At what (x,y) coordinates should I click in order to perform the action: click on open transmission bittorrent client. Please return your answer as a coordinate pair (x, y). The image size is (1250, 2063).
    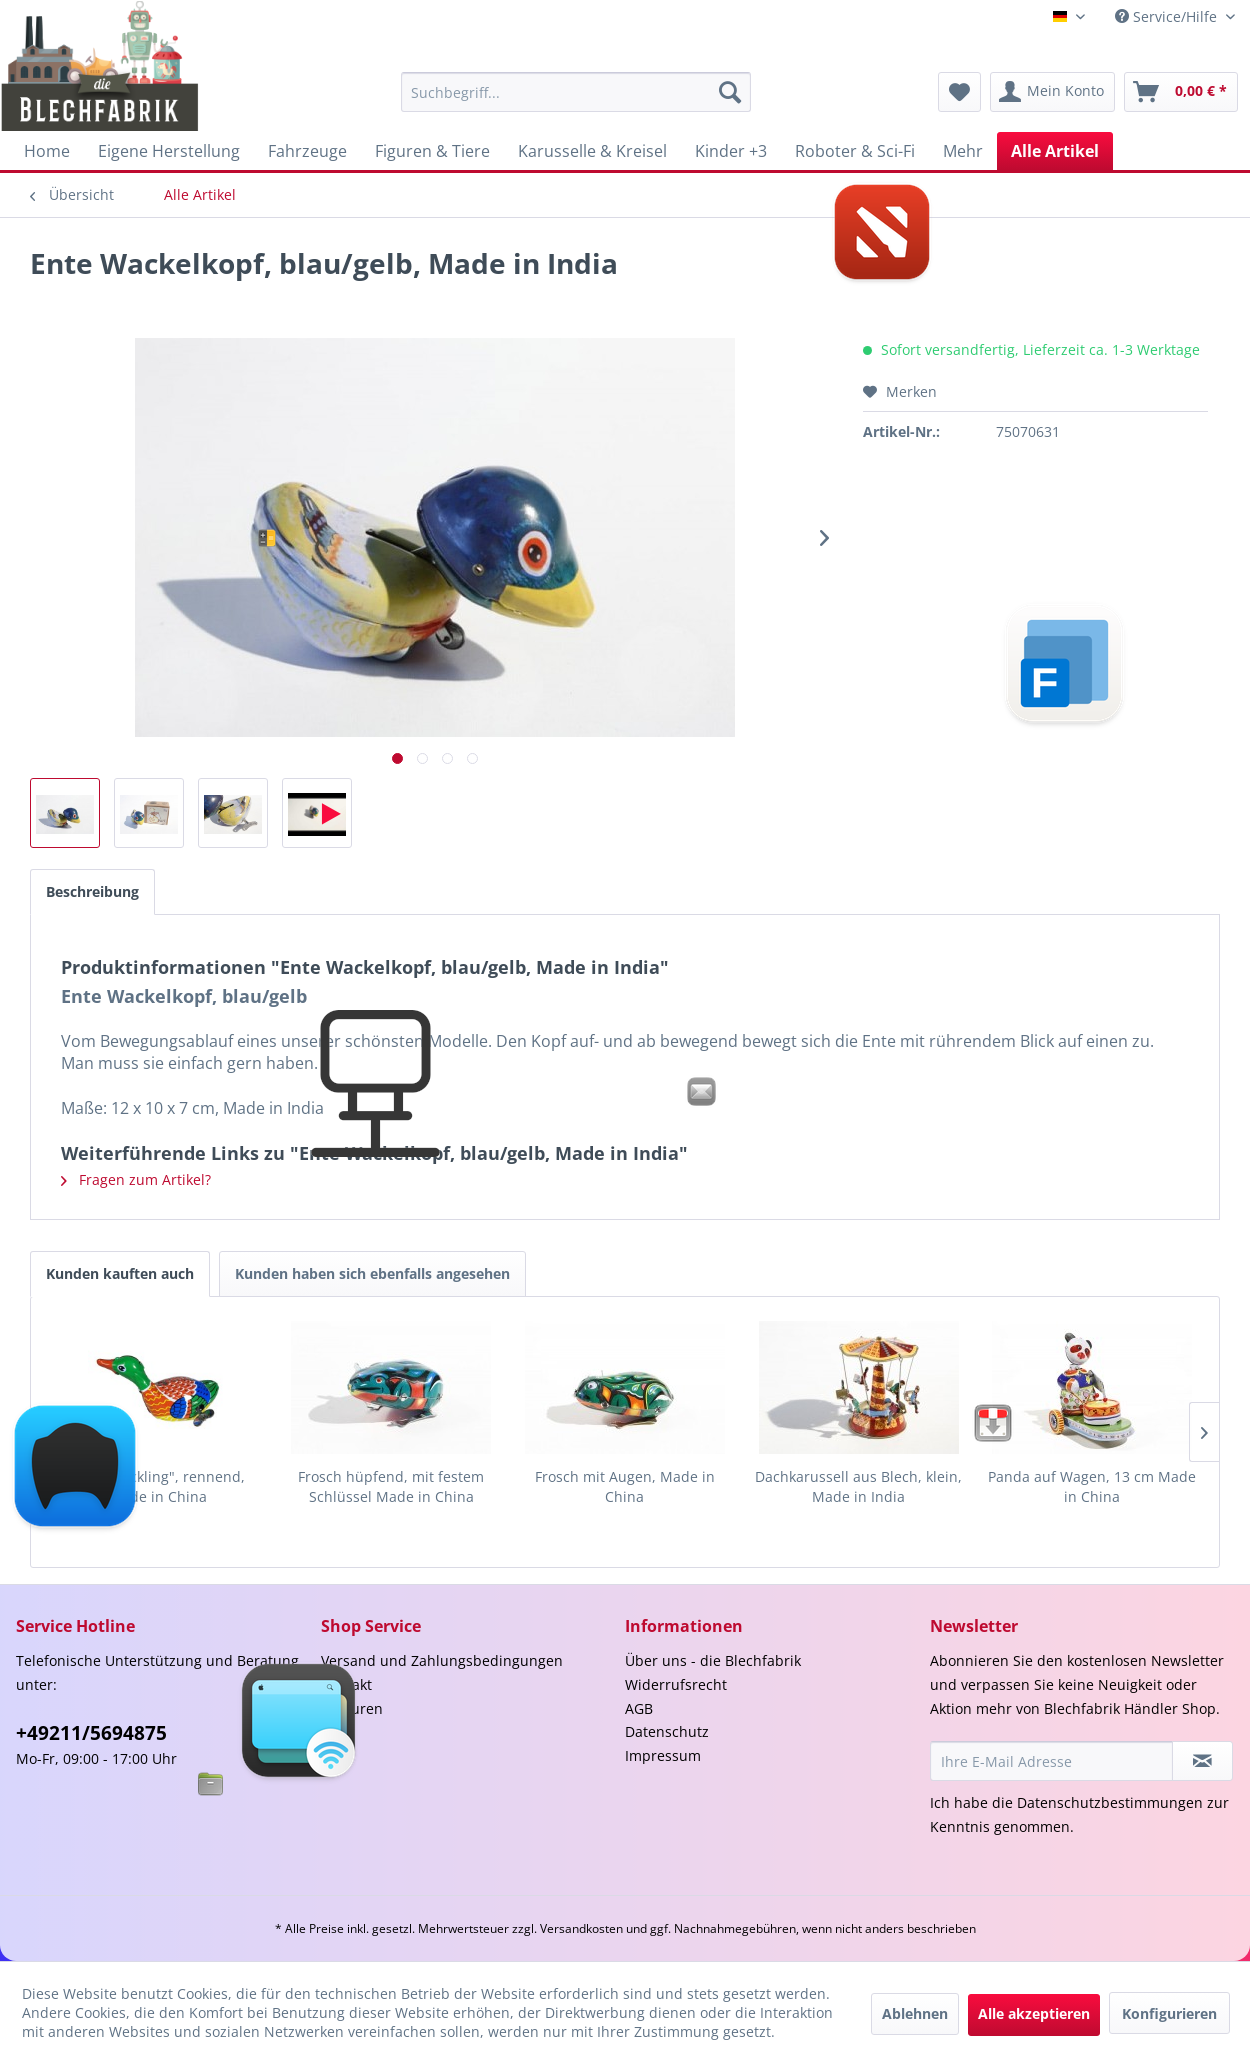
    Looking at the image, I should click on (993, 1423).